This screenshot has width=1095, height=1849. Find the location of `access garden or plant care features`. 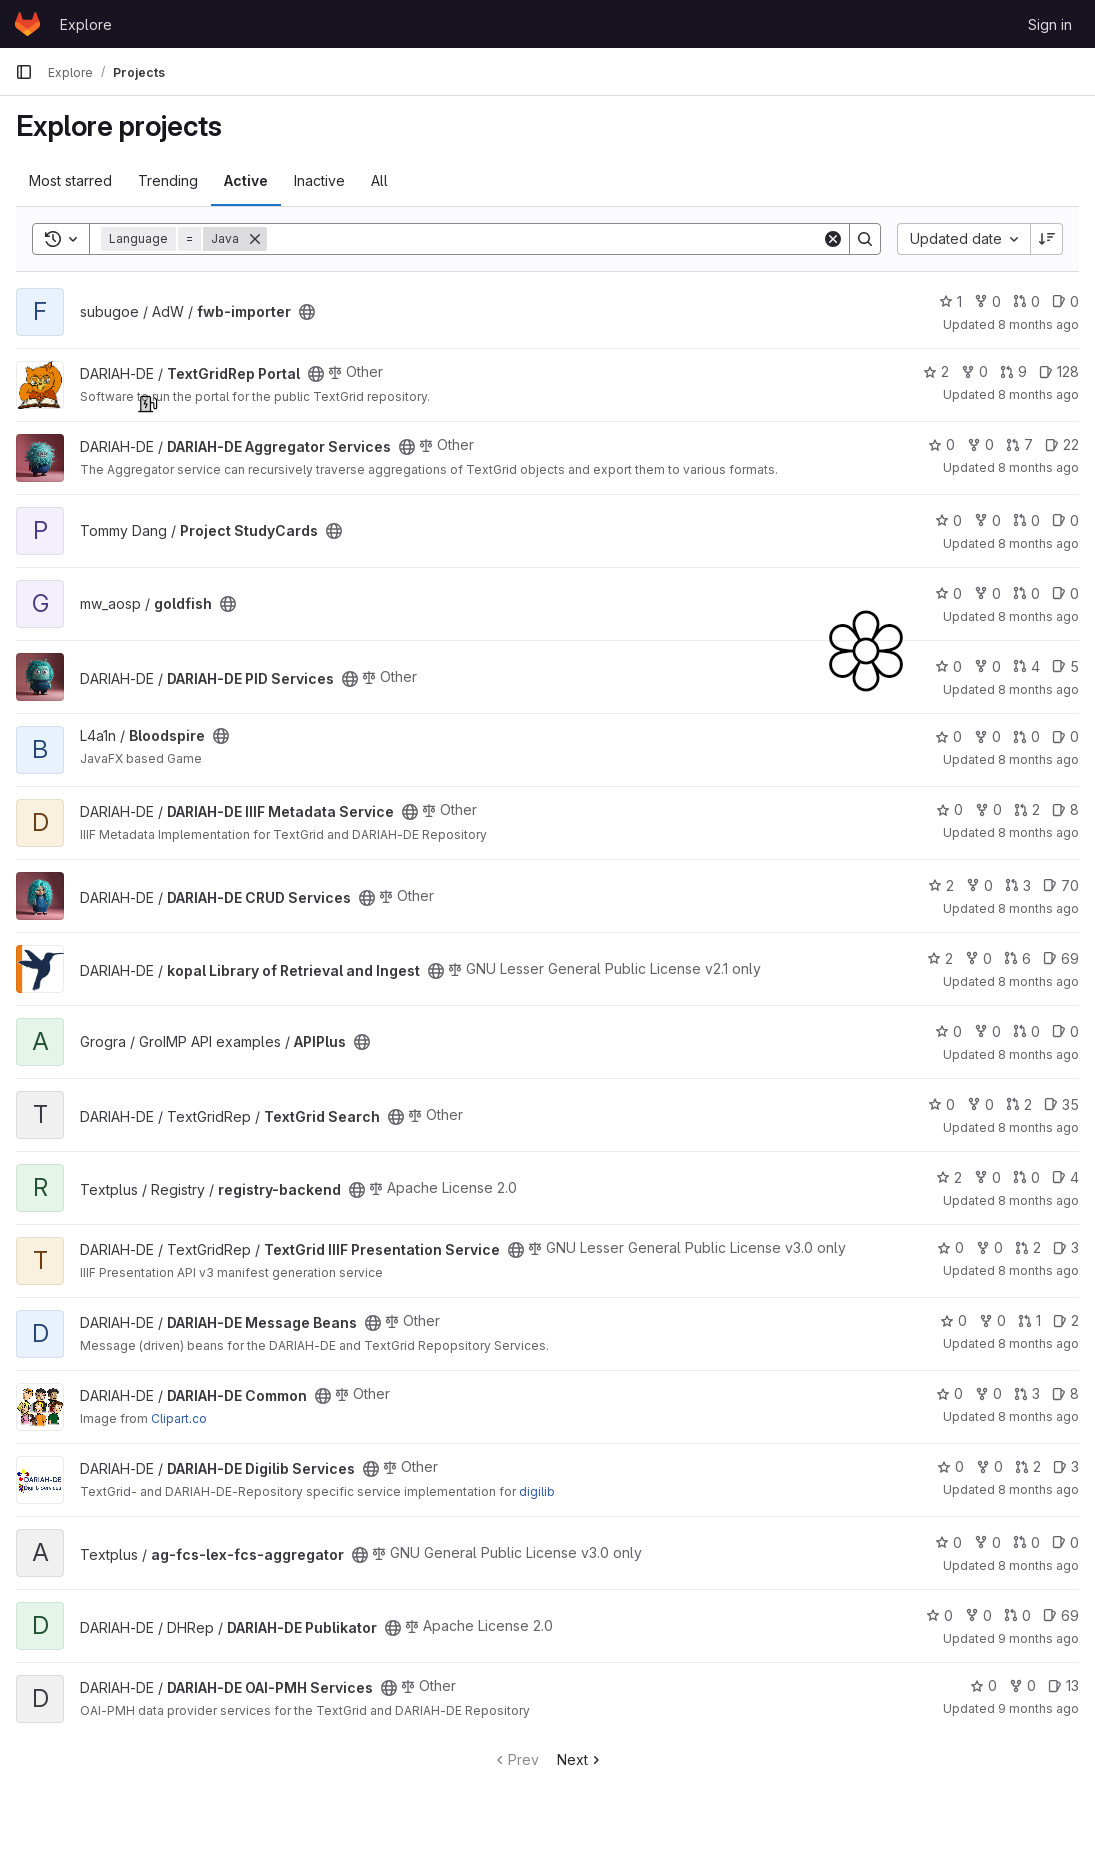

access garden or plant care features is located at coordinates (866, 651).